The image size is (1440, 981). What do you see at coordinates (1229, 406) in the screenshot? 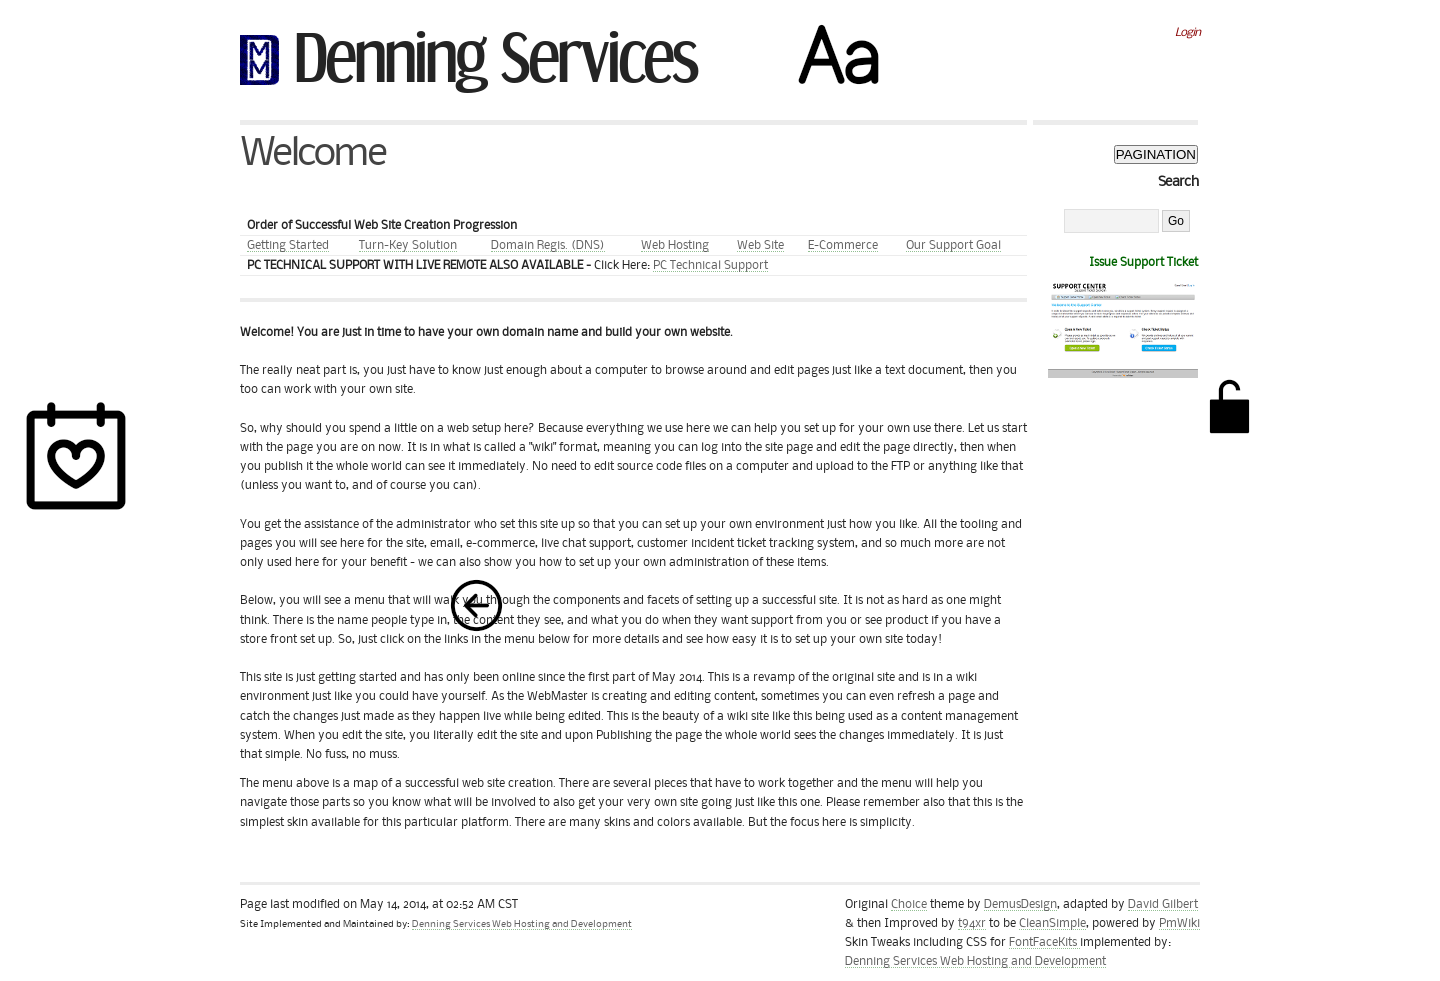
I see `unlocked or unsecured state` at bounding box center [1229, 406].